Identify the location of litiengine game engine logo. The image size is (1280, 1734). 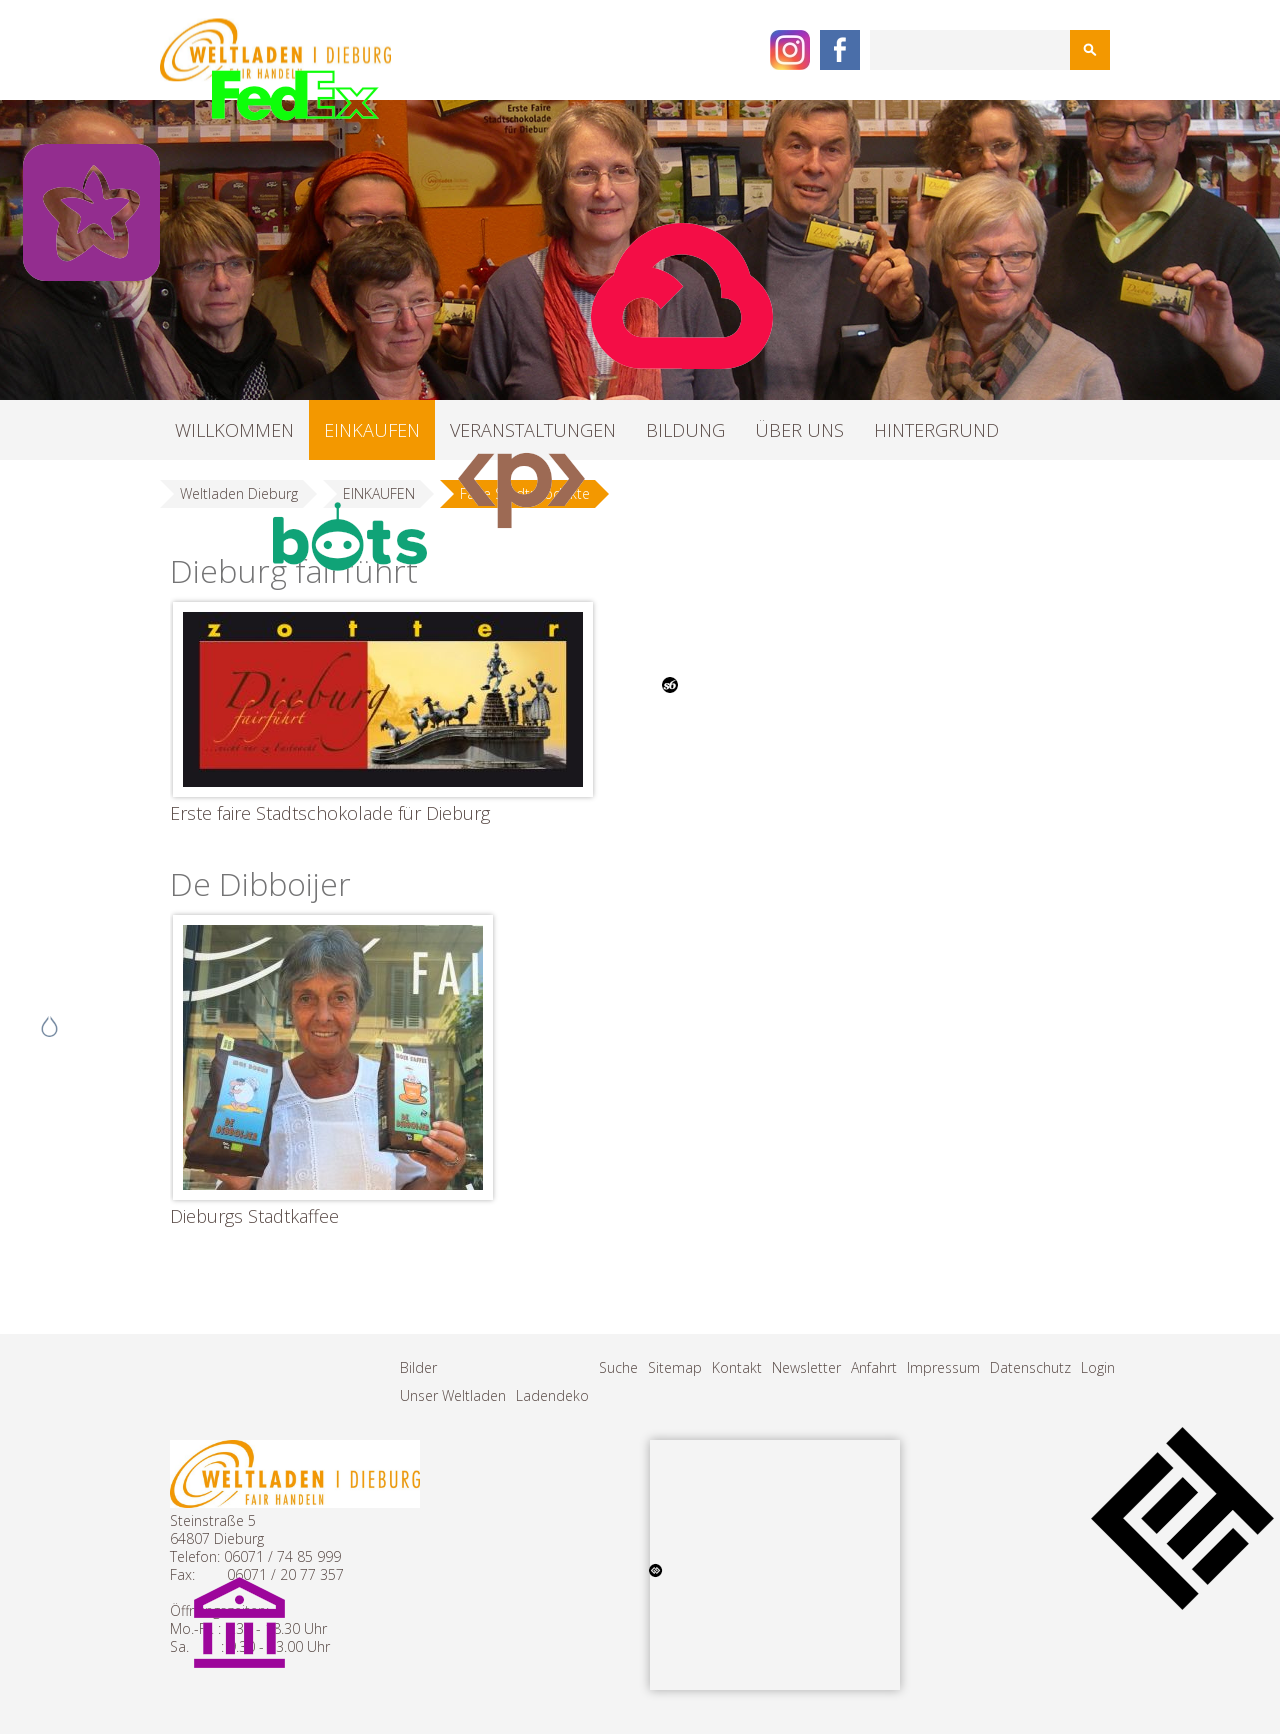
(1182, 1518).